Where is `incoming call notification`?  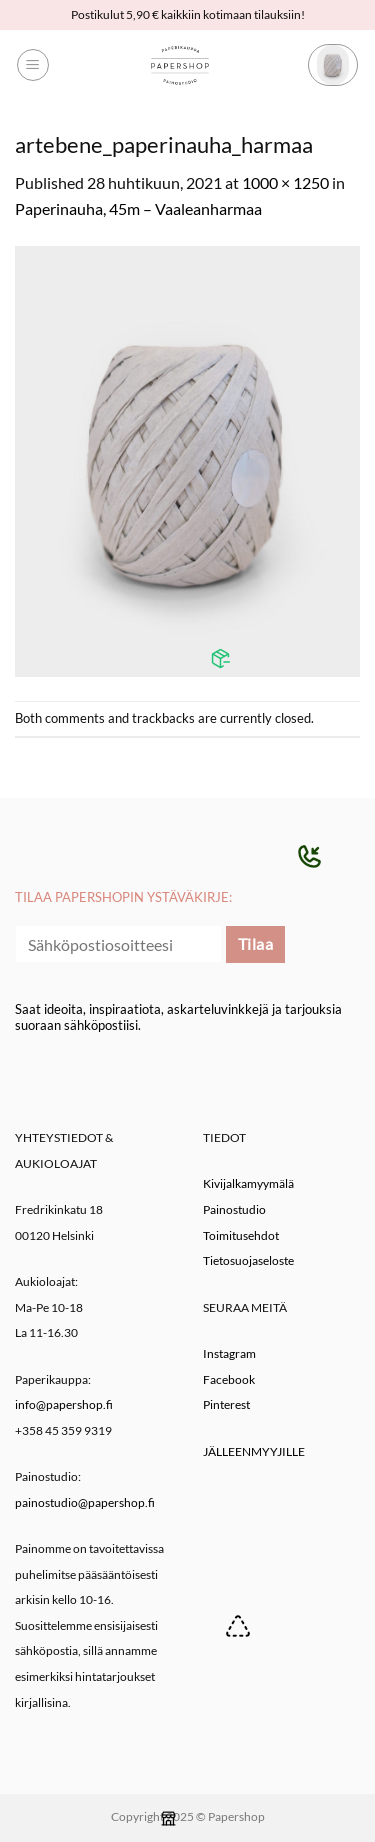 incoming call notification is located at coordinates (310, 856).